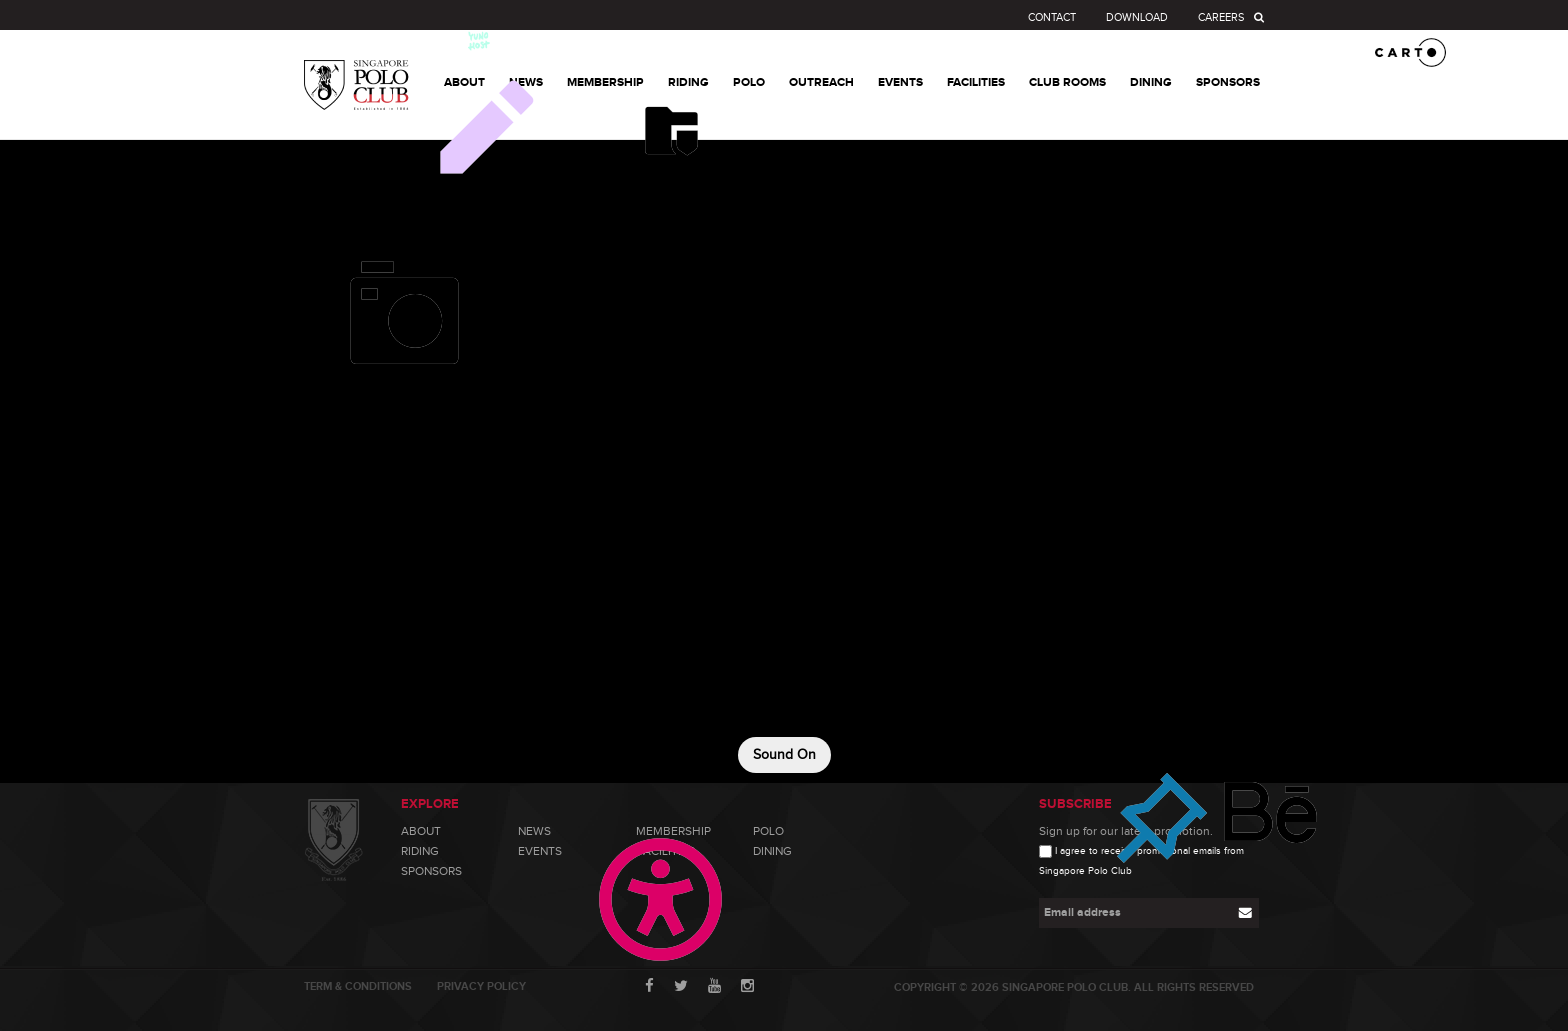 Image resolution: width=1568 pixels, height=1031 pixels. Describe the element at coordinates (671, 130) in the screenshot. I see `access protected or secure files` at that location.